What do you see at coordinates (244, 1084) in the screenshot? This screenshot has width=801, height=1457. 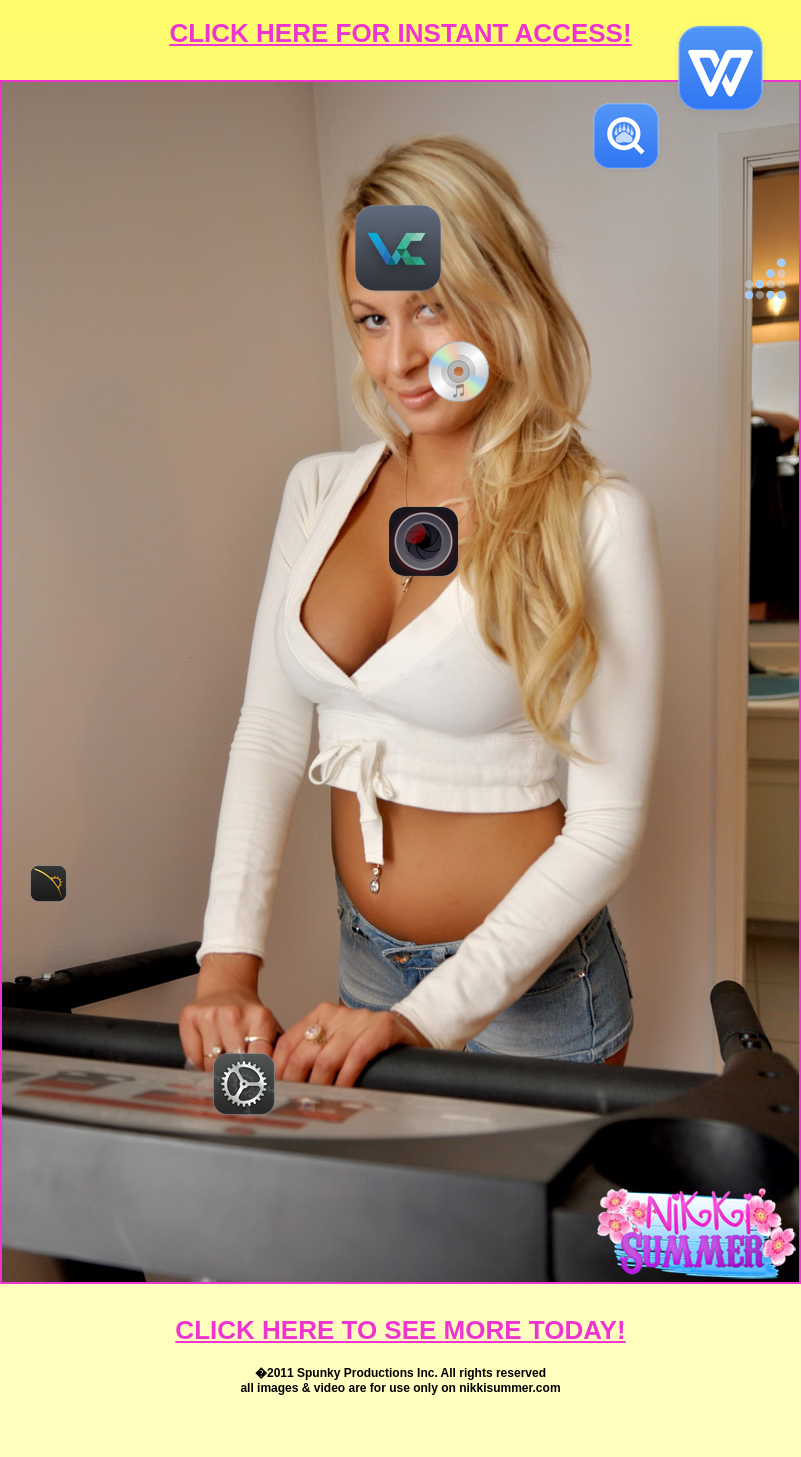 I see `default application icon placeholder` at bounding box center [244, 1084].